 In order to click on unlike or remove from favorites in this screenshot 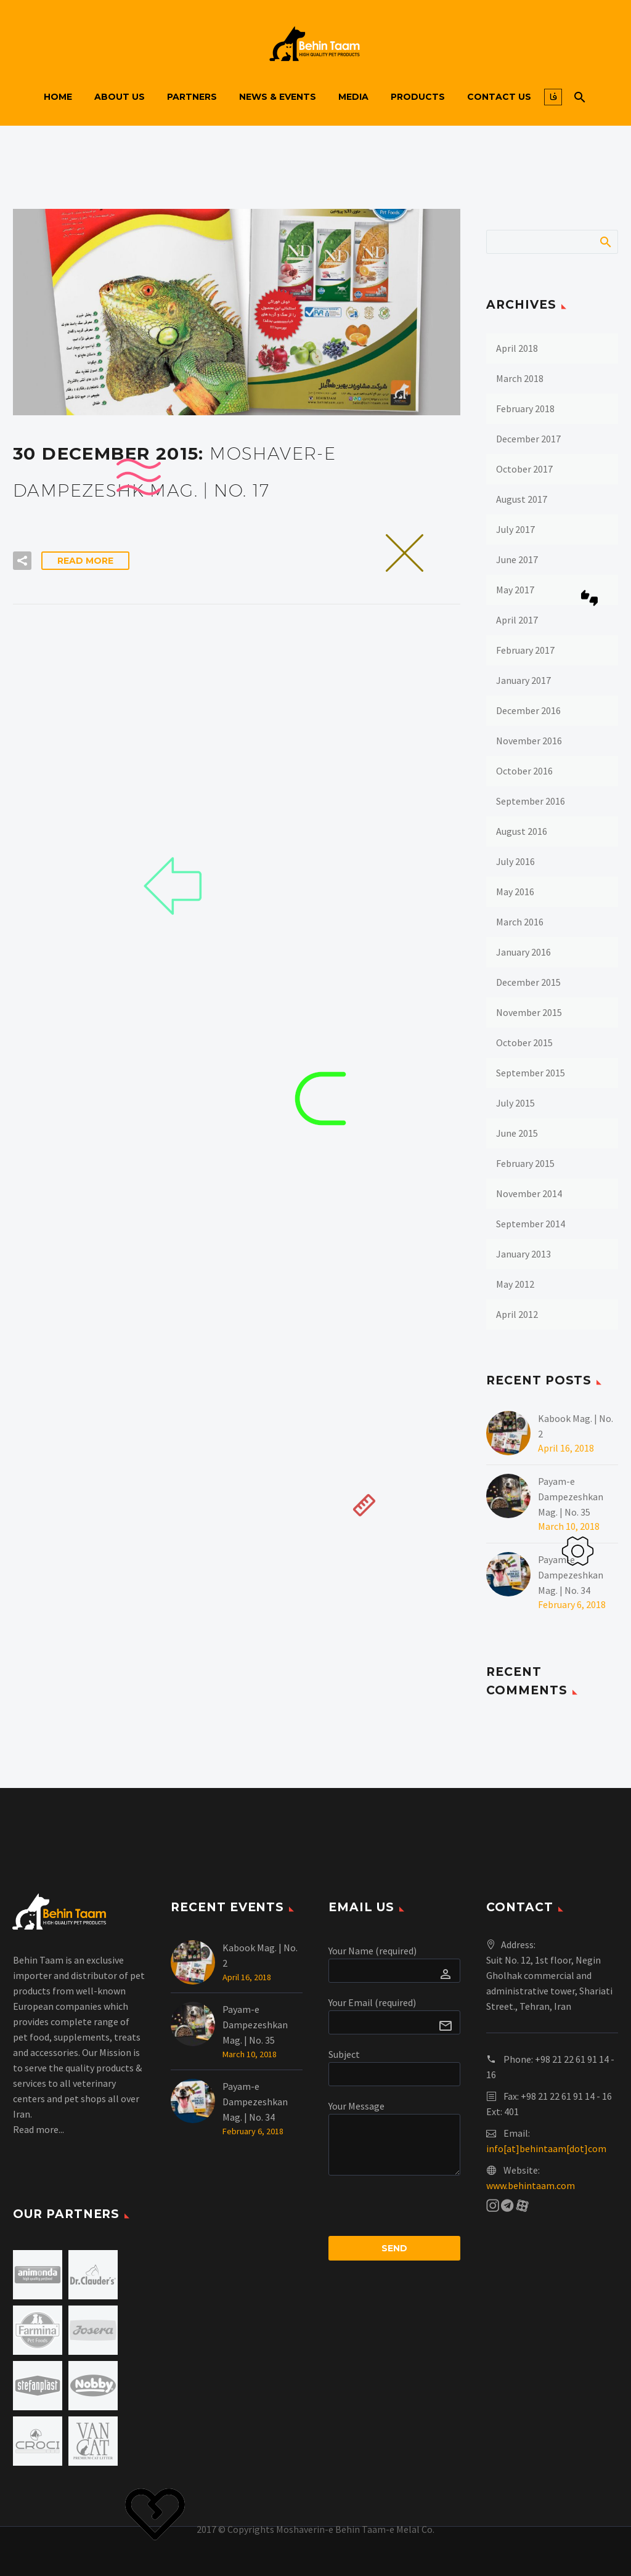, I will do `click(155, 2512)`.